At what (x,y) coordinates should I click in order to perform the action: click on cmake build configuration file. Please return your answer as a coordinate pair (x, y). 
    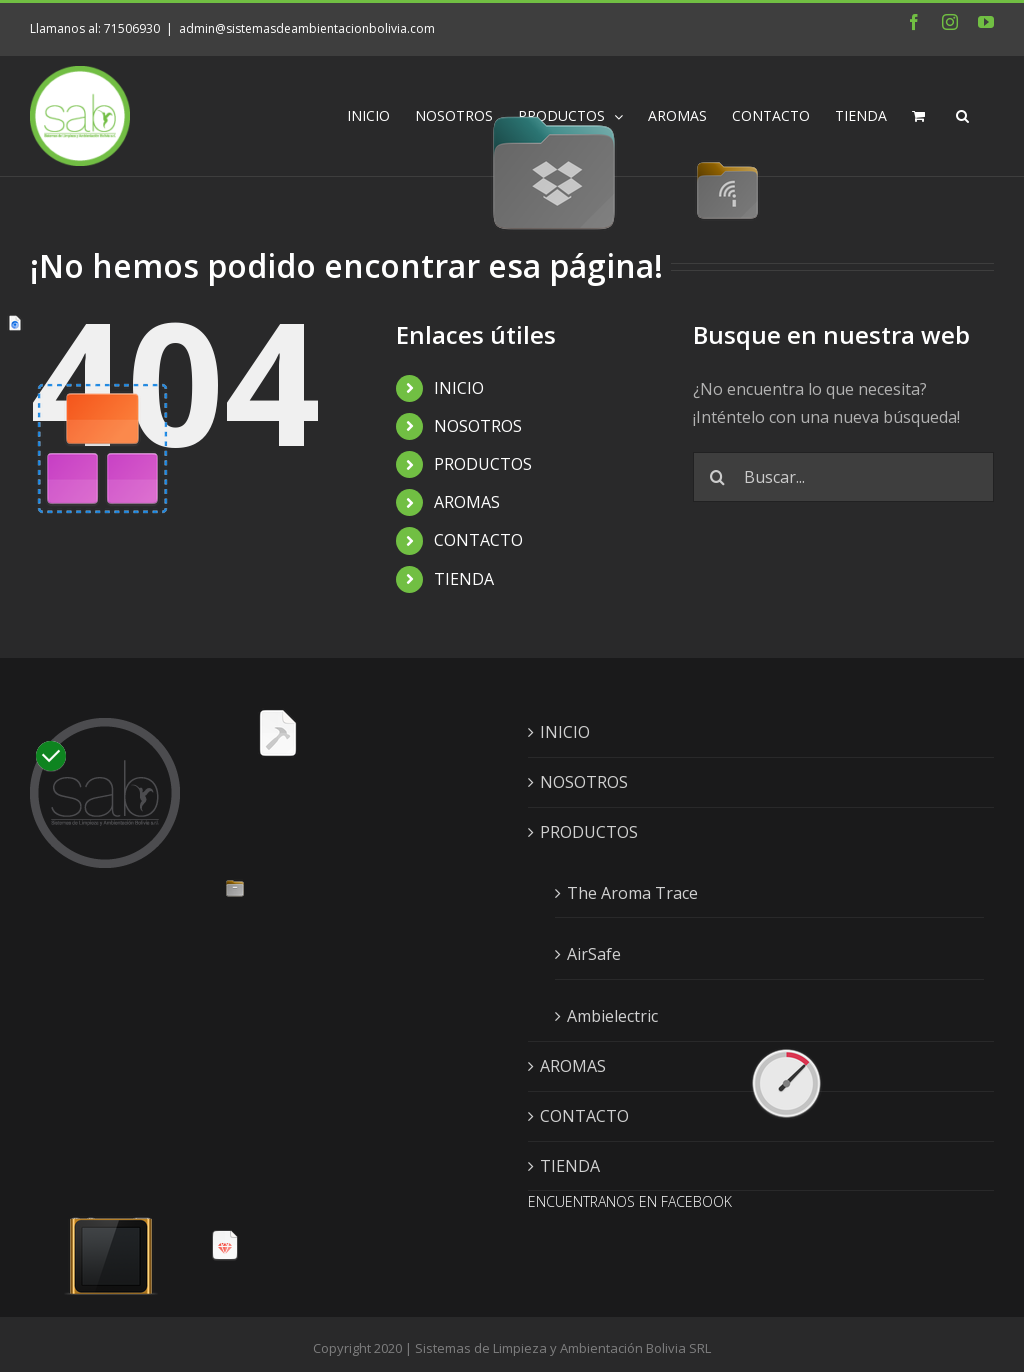
    Looking at the image, I should click on (278, 733).